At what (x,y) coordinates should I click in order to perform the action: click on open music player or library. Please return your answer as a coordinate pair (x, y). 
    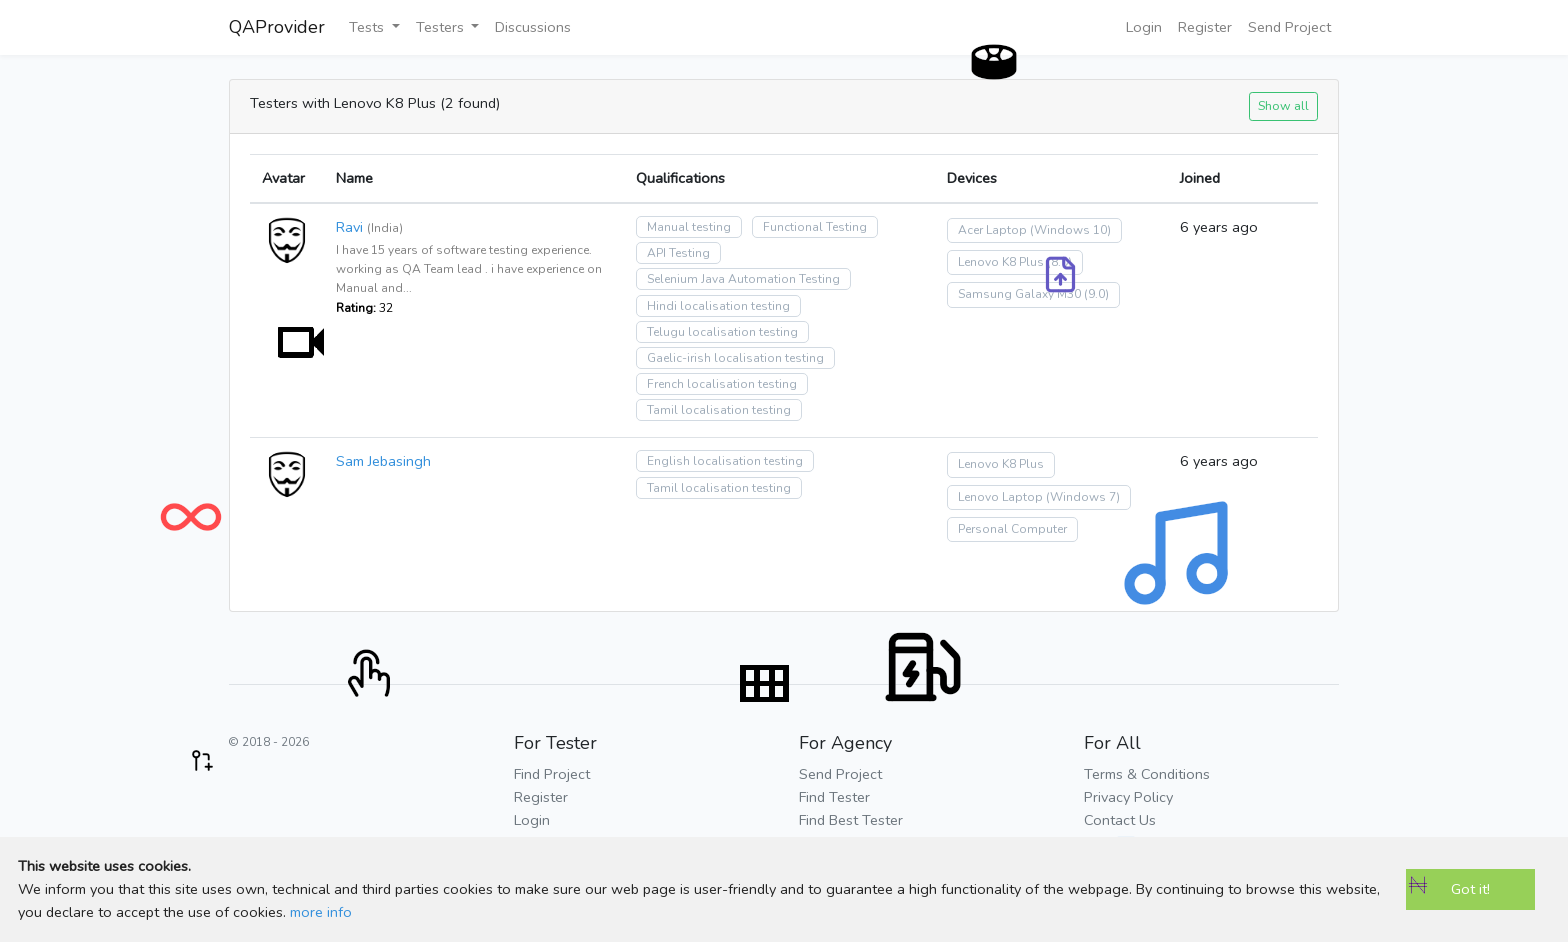
    Looking at the image, I should click on (1176, 553).